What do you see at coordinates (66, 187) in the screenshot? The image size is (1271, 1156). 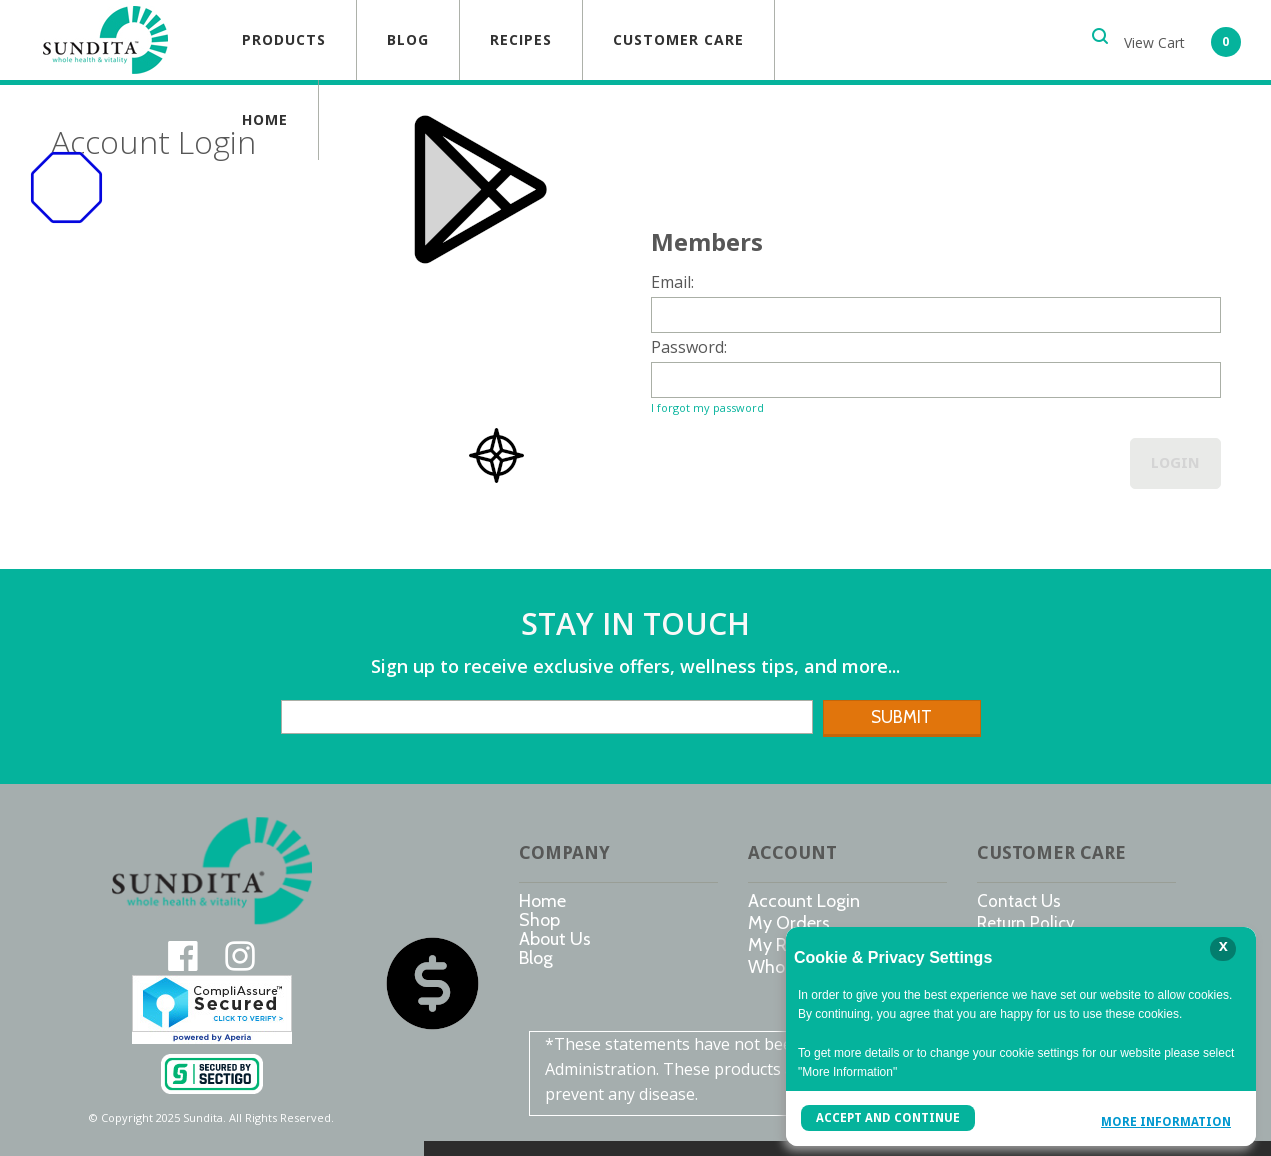 I see `stop or warning indicator` at bounding box center [66, 187].